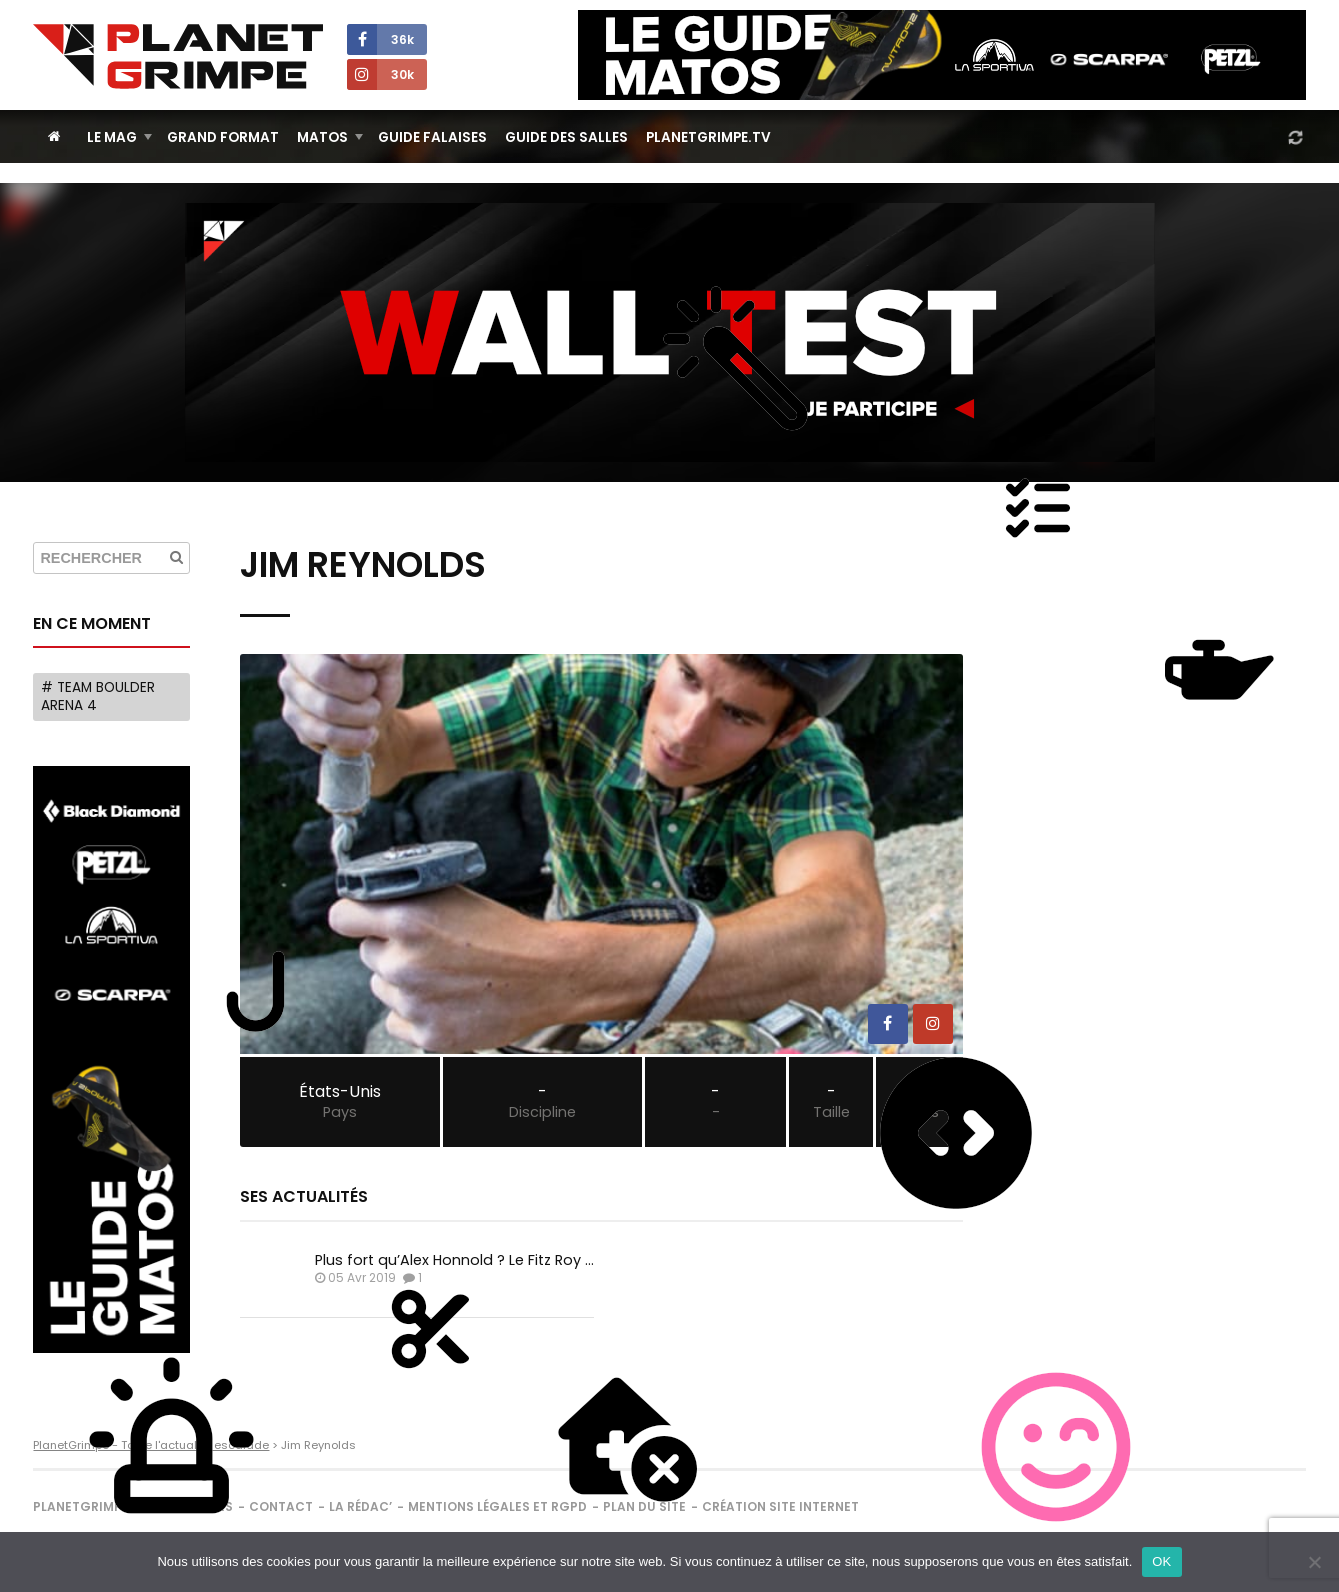 The width and height of the screenshot is (1339, 1592). I want to click on indicates urgent or high-priority notification, so click(171, 1439).